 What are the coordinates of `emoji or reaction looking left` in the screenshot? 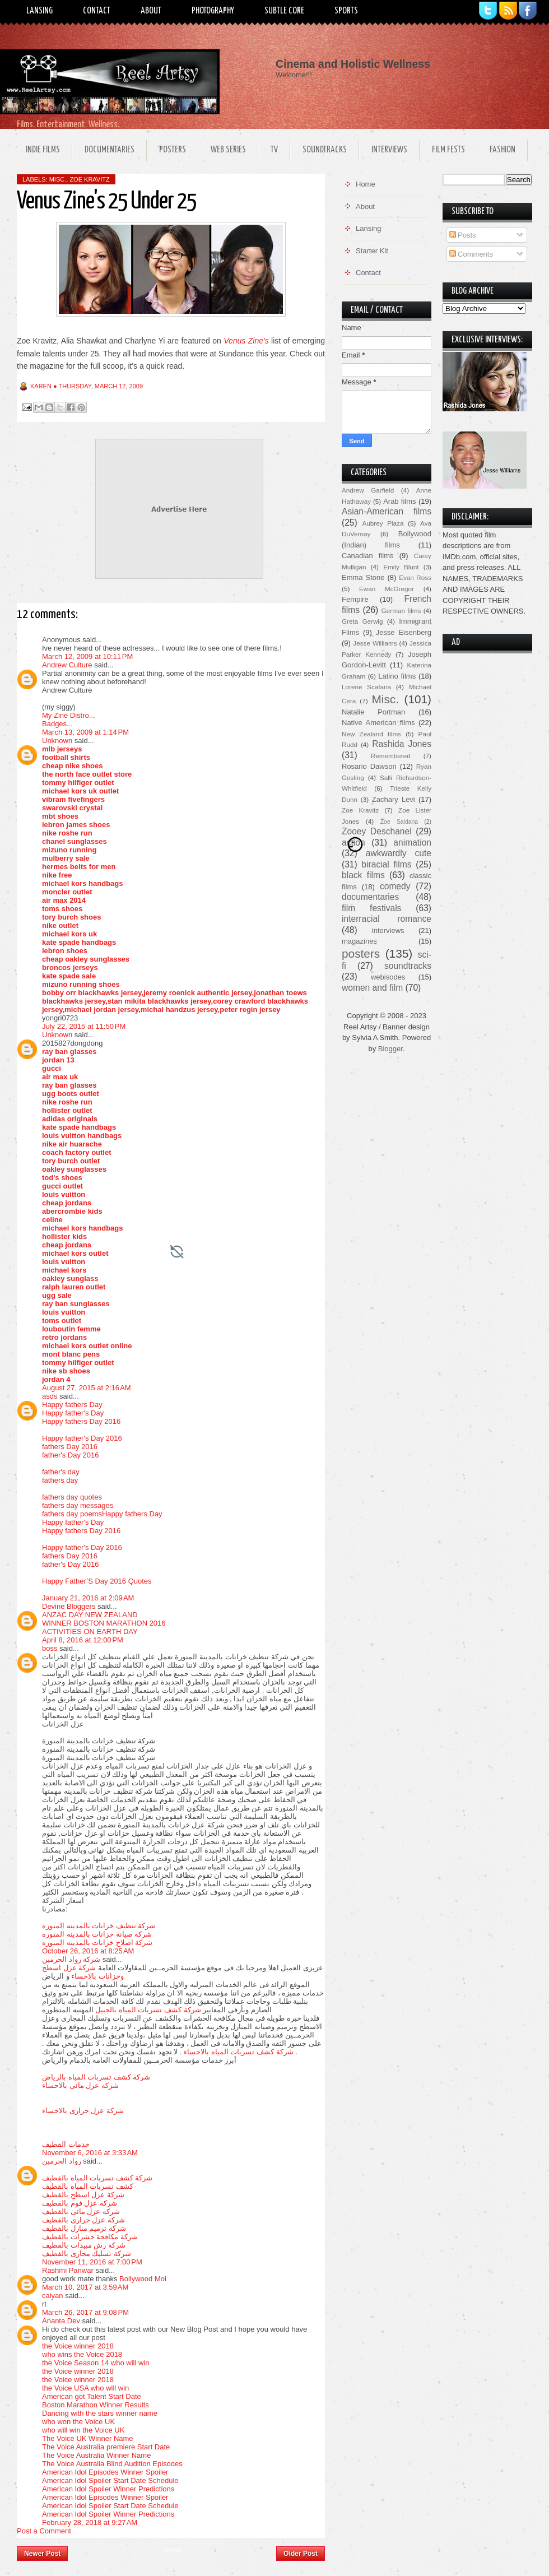 It's located at (355, 844).